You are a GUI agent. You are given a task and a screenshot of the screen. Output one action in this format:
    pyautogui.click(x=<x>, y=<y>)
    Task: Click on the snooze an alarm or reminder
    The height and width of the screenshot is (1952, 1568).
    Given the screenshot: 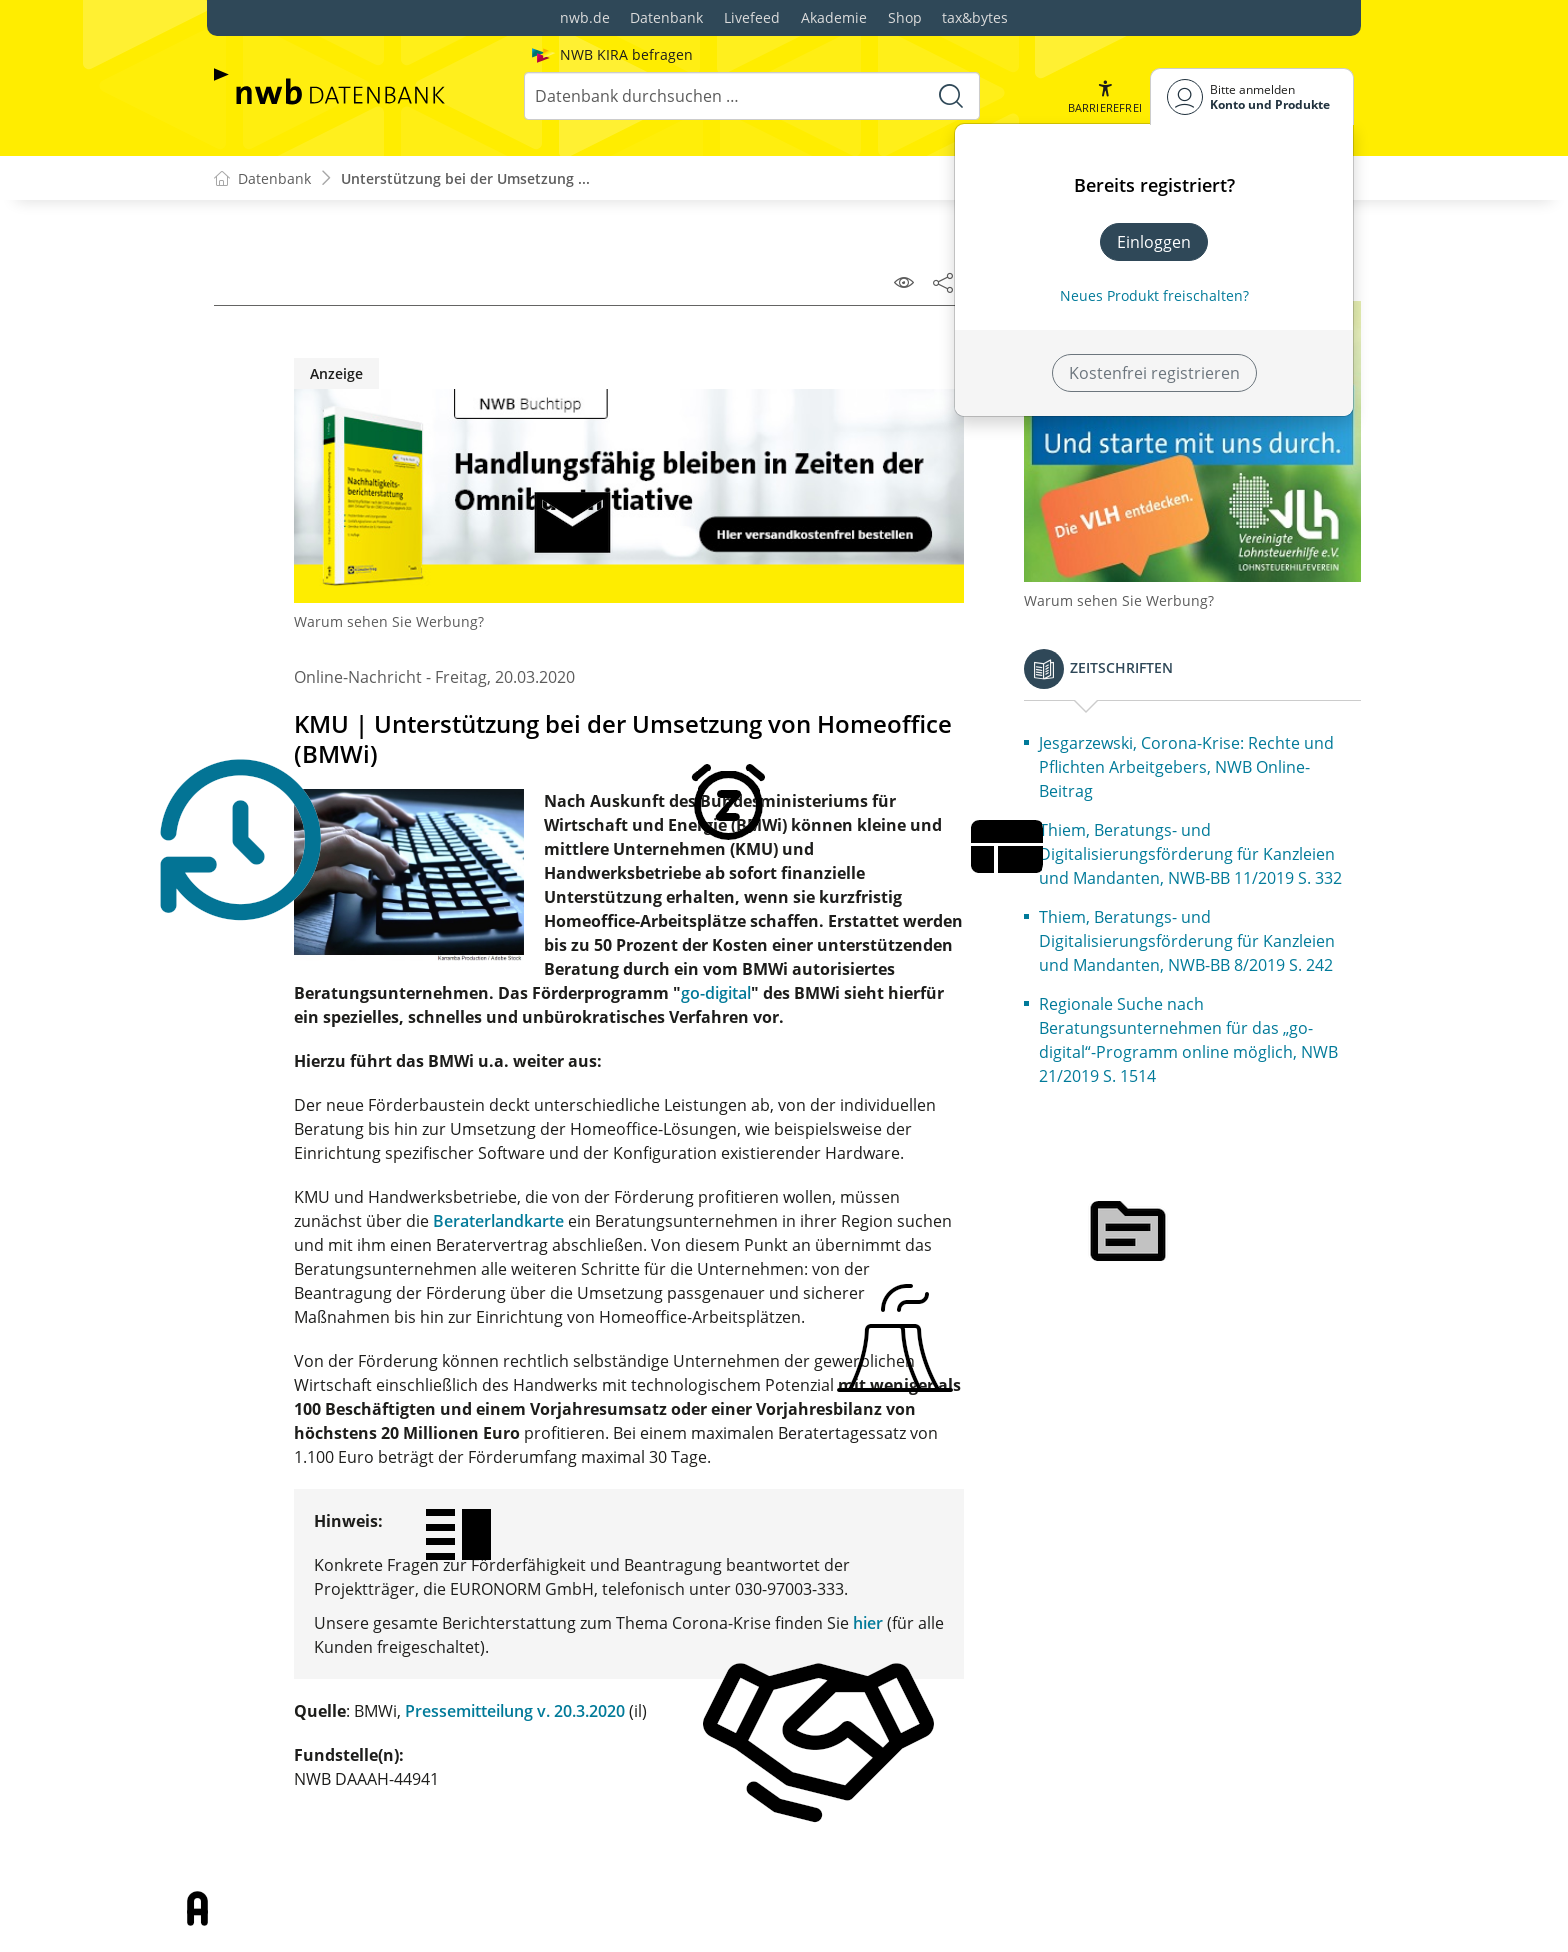 What is the action you would take?
    pyautogui.click(x=728, y=801)
    